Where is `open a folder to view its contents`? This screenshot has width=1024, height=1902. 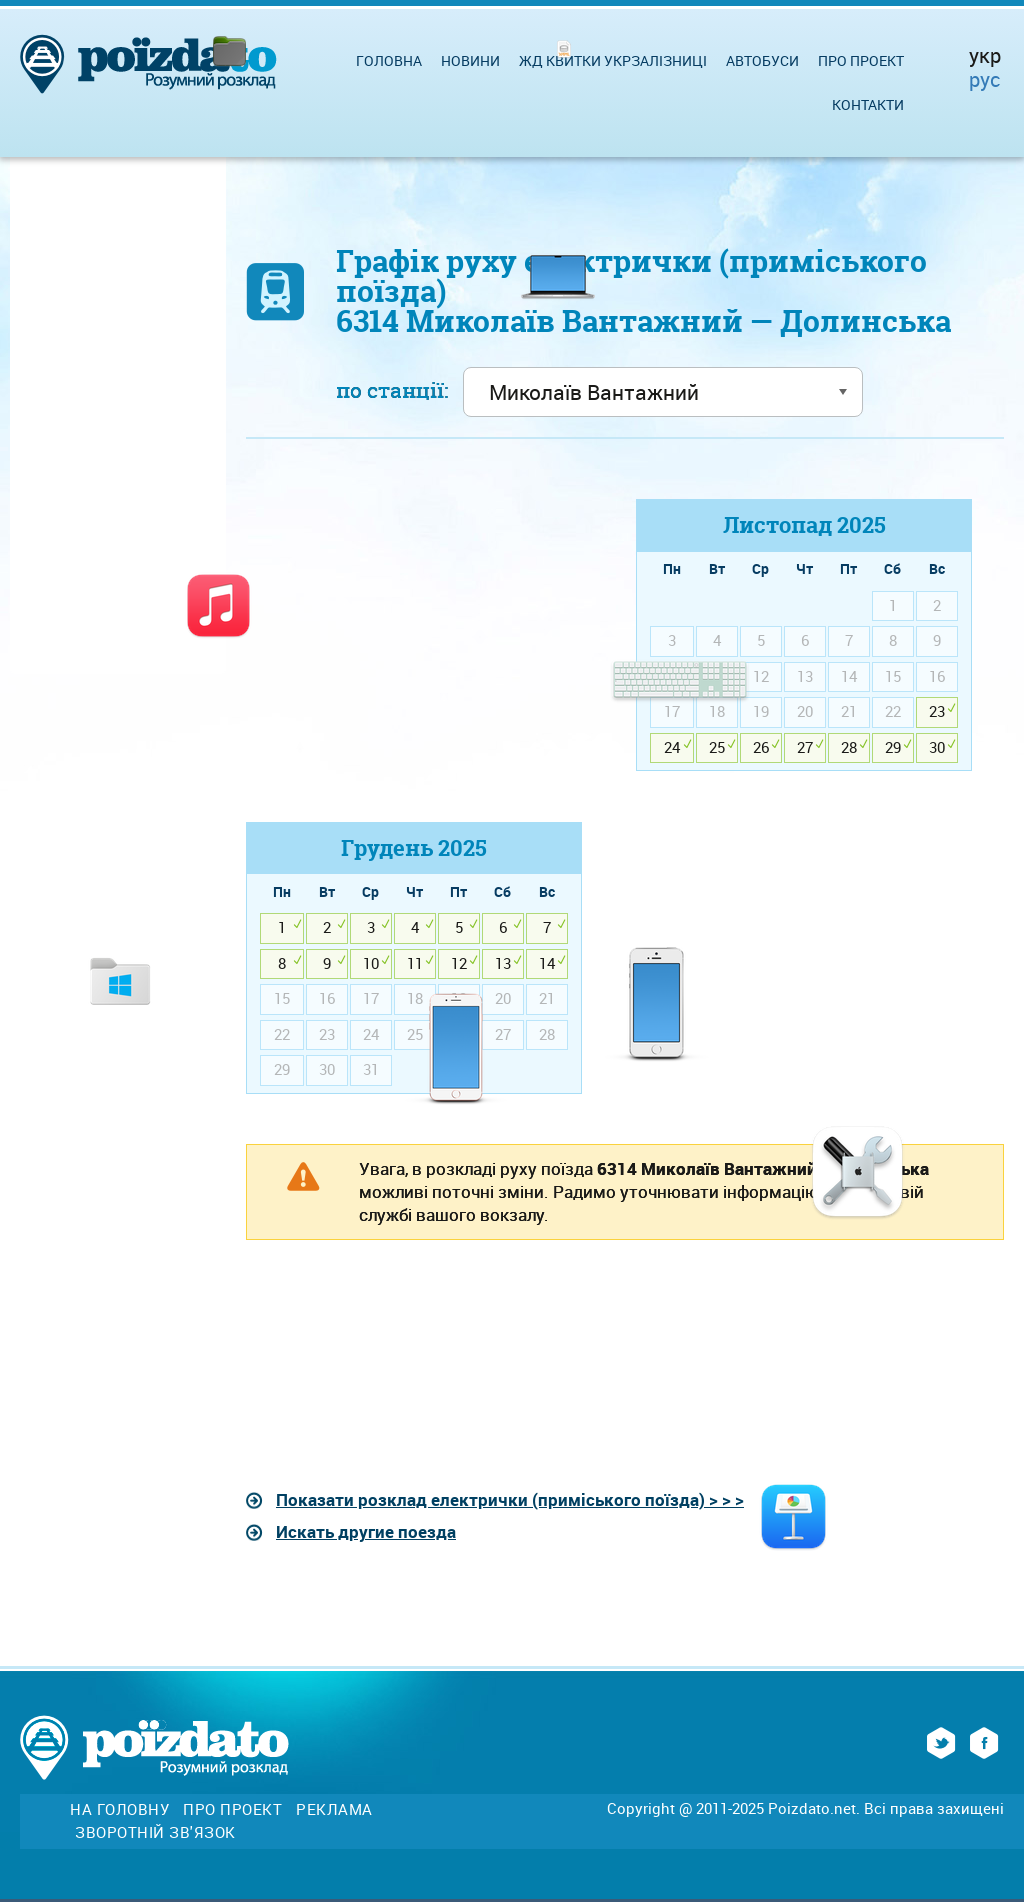 open a folder to view its contents is located at coordinates (229, 50).